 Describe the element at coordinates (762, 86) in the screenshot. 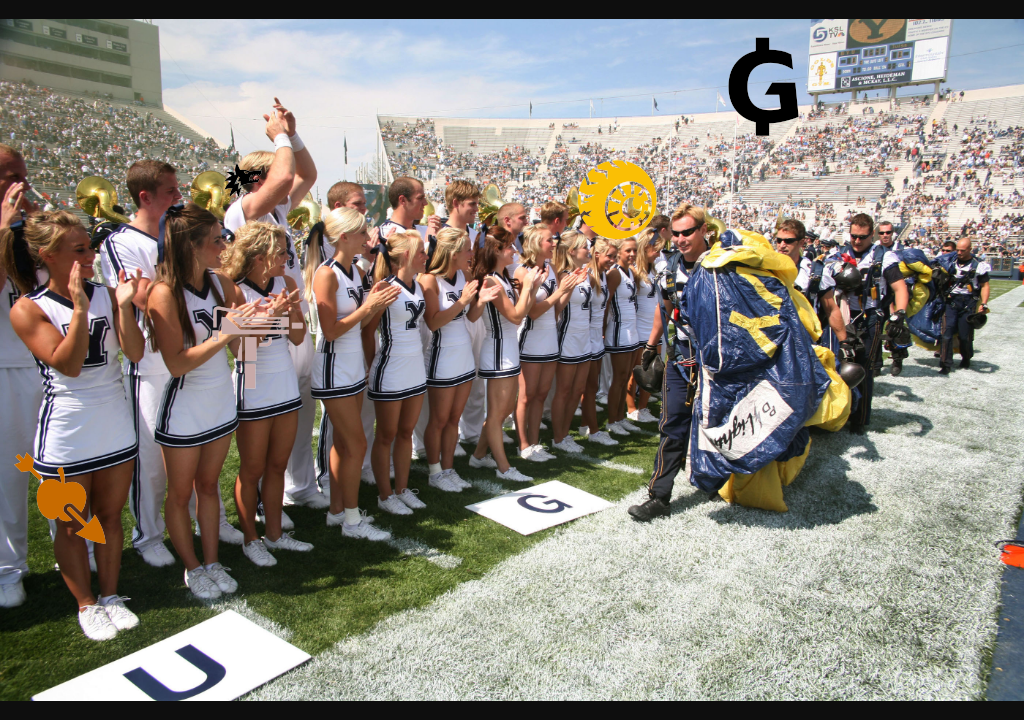

I see `view your current credits balance` at that location.